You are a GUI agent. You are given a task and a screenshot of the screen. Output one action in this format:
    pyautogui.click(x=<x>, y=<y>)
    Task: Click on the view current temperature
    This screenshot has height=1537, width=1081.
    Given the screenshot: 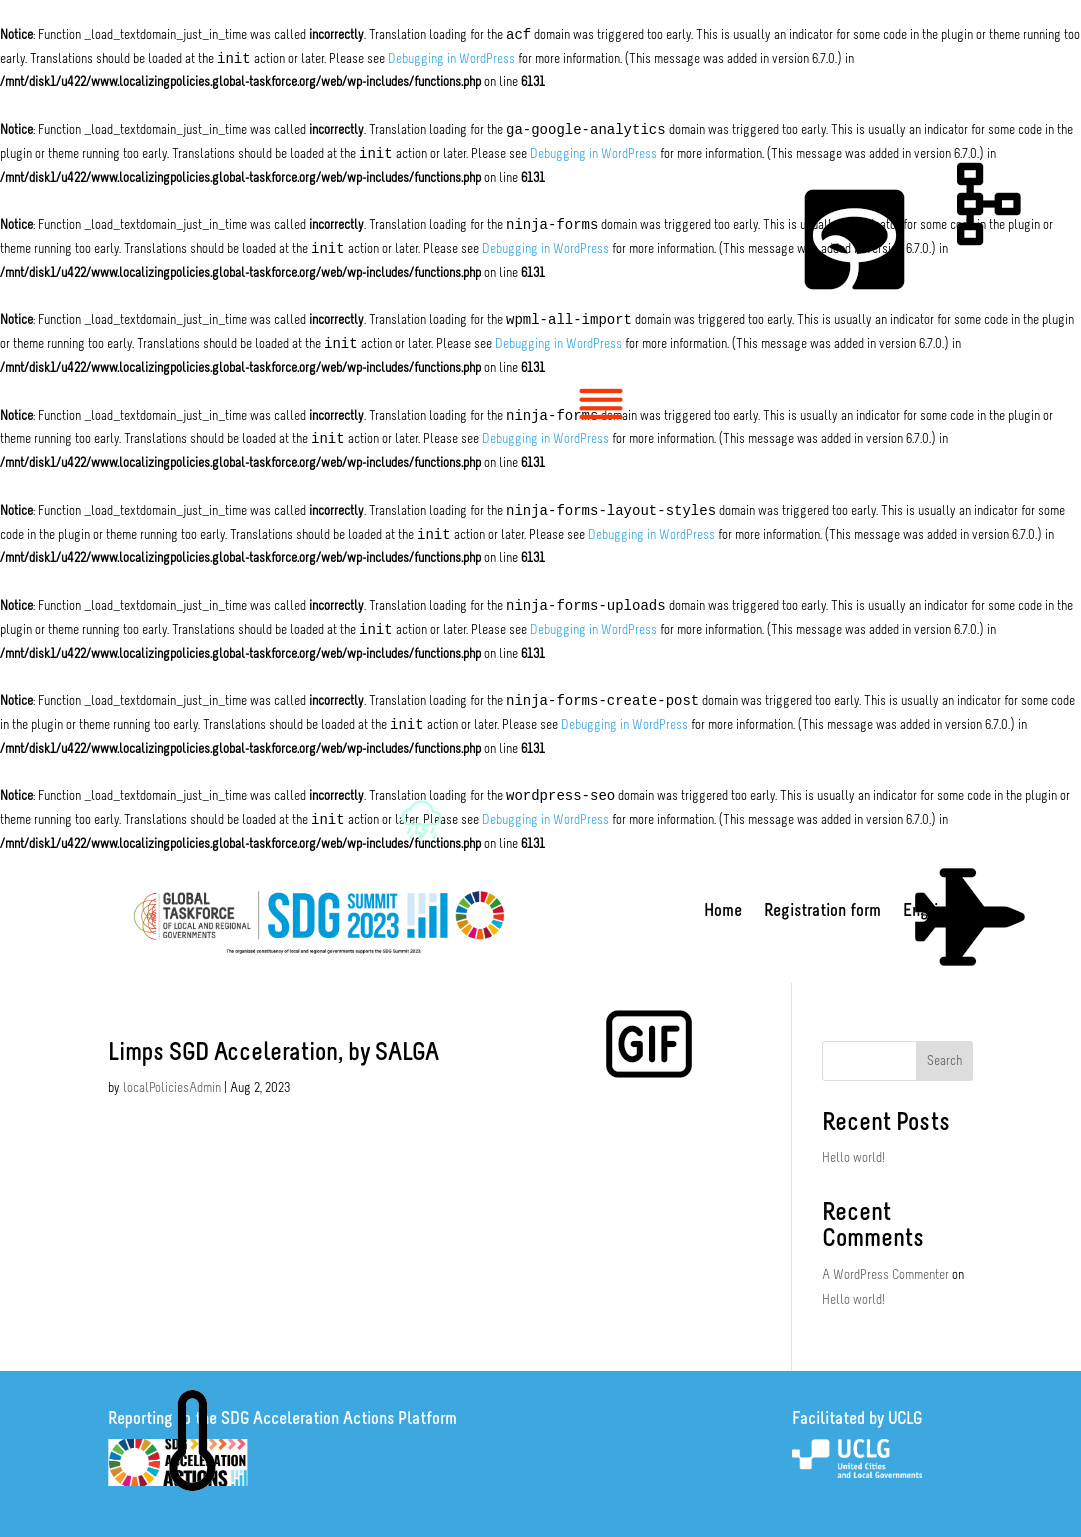 What is the action you would take?
    pyautogui.click(x=194, y=1440)
    